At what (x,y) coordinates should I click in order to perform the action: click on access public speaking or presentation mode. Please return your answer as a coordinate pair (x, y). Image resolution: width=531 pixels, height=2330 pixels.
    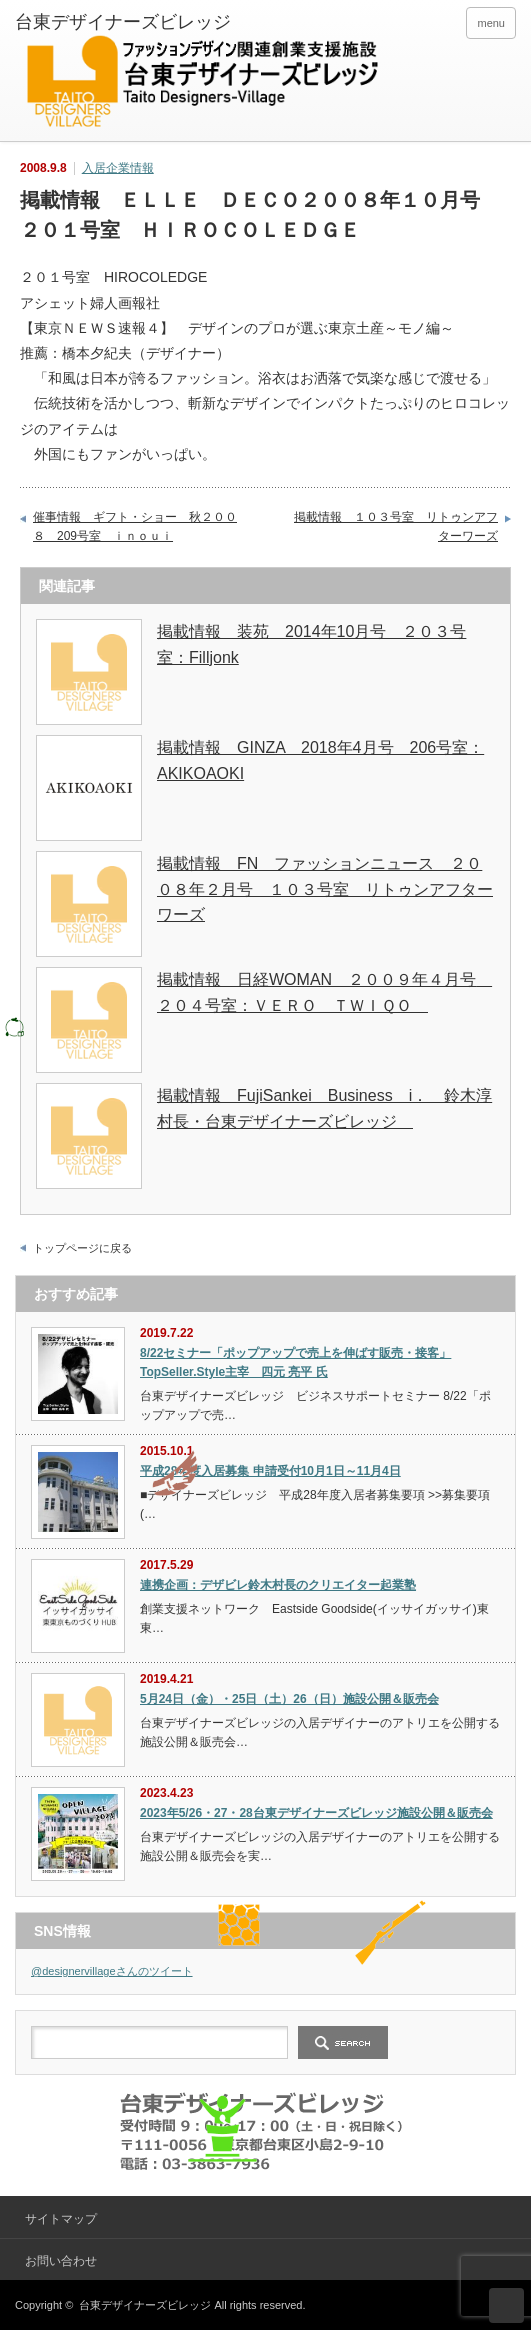
    Looking at the image, I should click on (222, 2127).